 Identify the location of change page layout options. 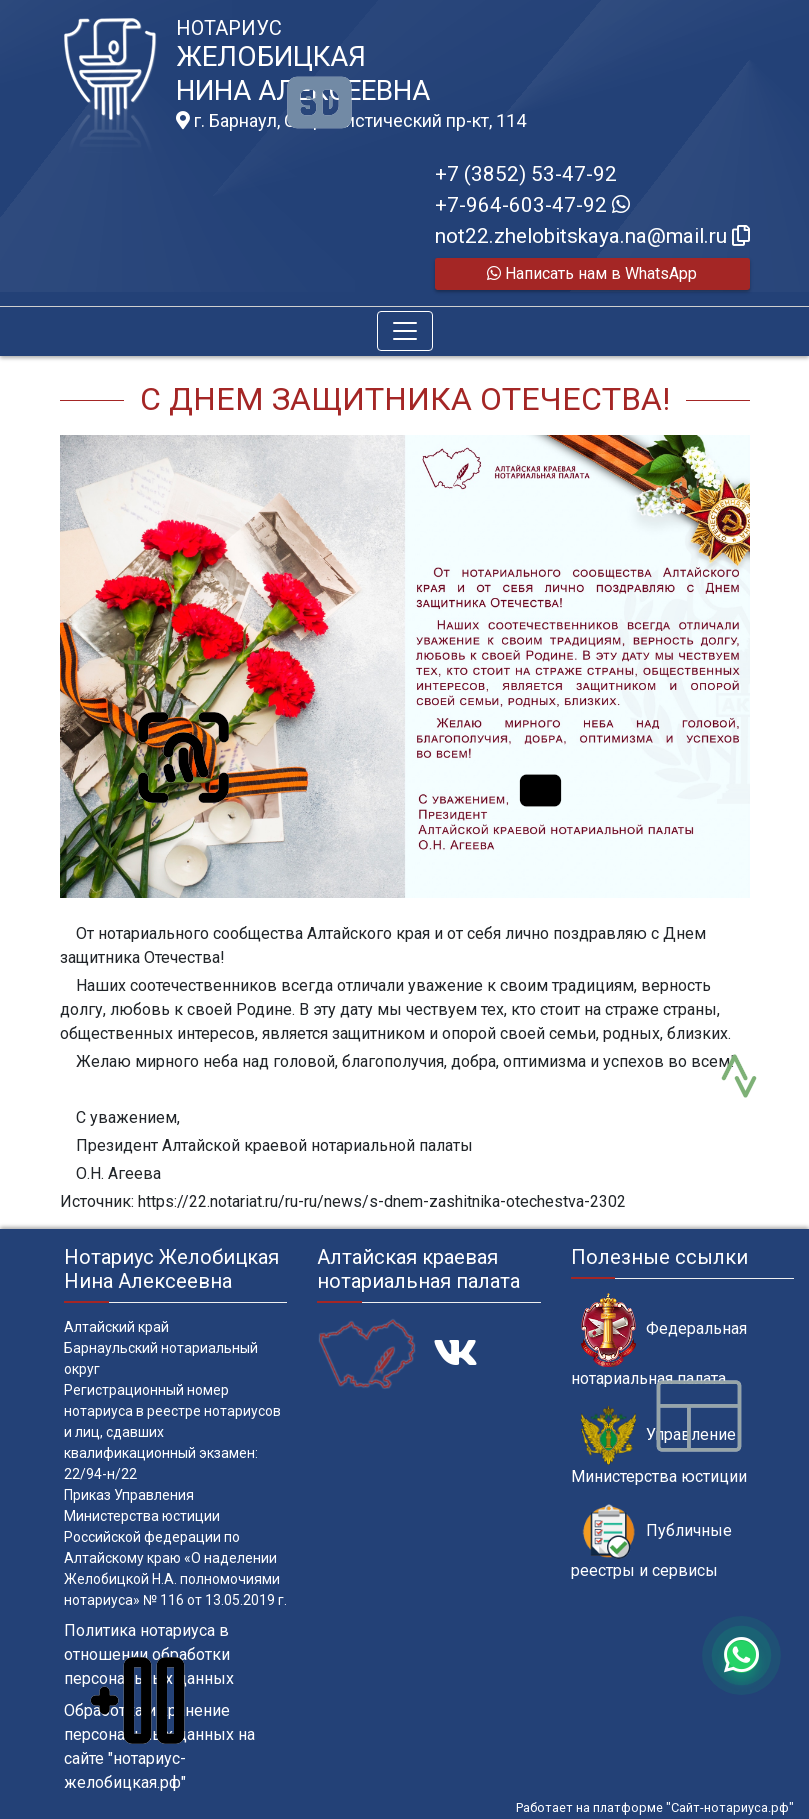
(699, 1416).